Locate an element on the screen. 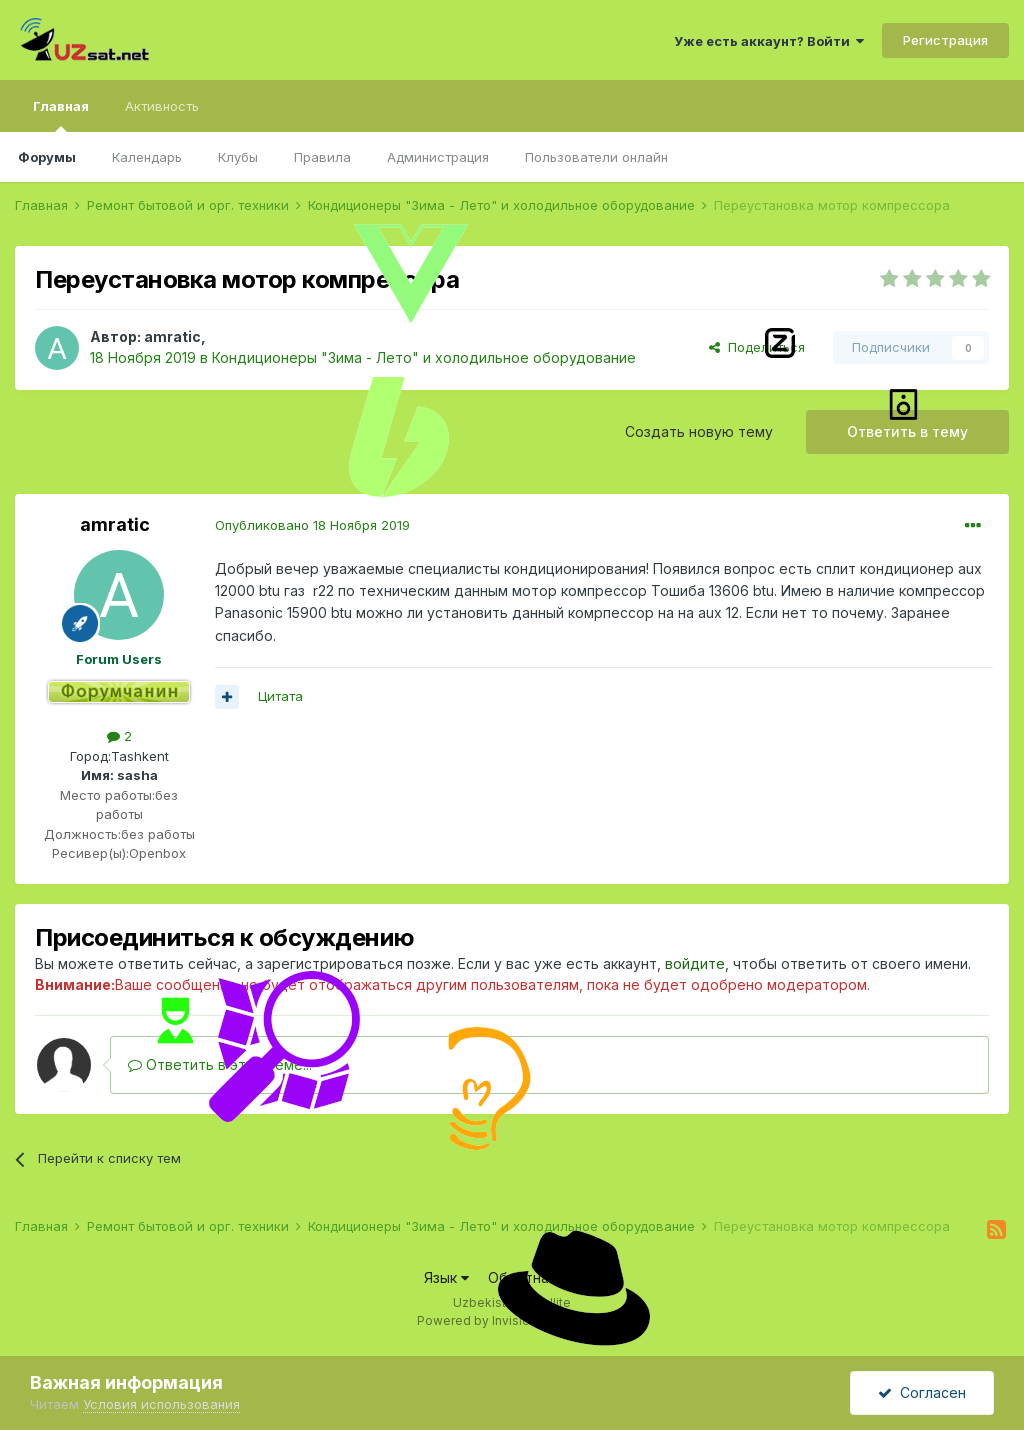  open OpenStreetMap application is located at coordinates (284, 1046).